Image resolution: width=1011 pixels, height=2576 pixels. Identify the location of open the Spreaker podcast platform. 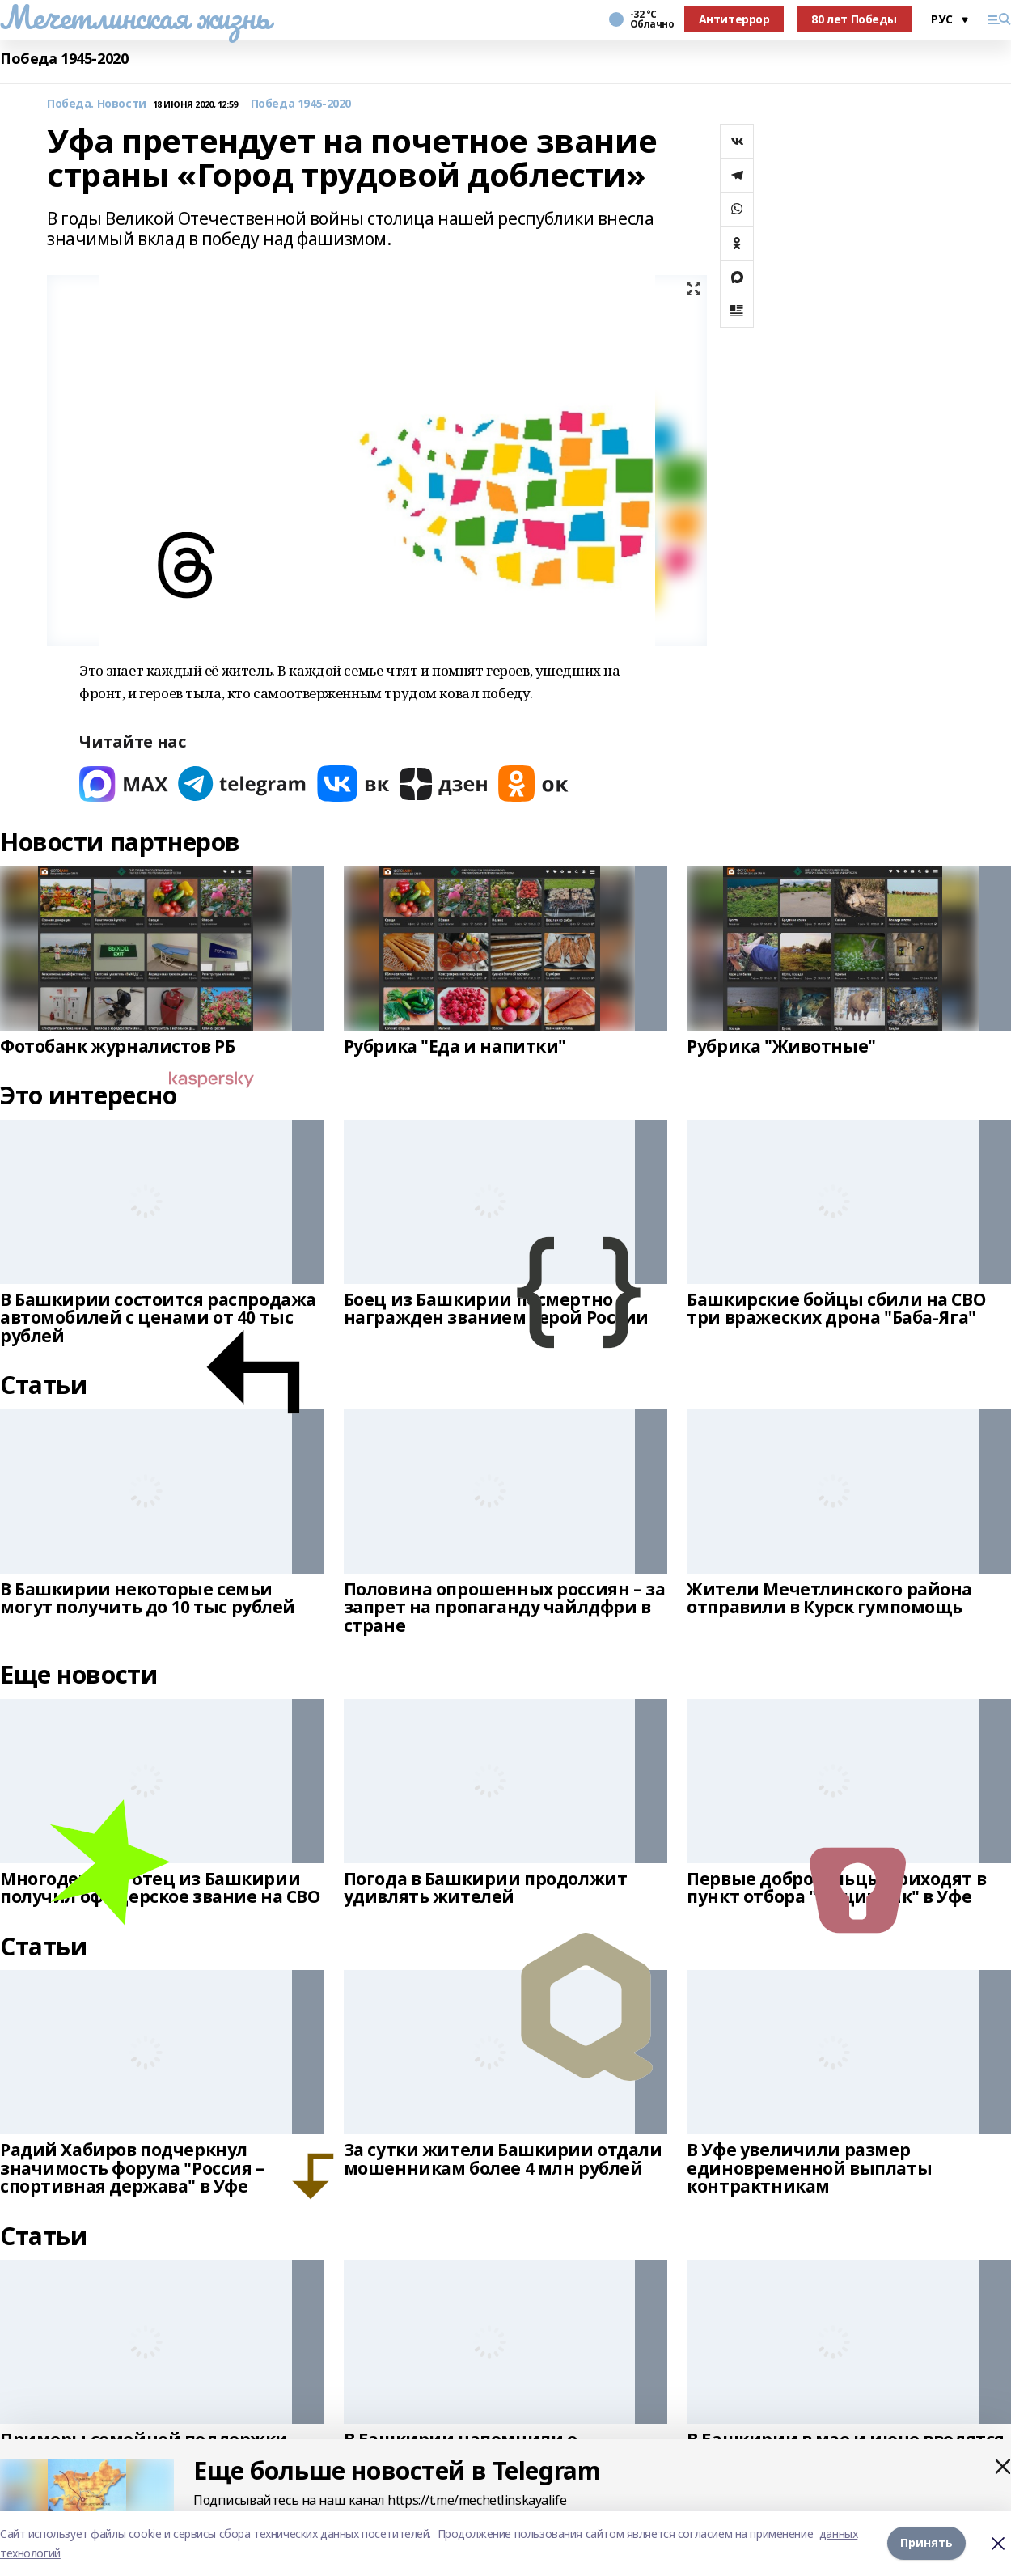
(110, 1862).